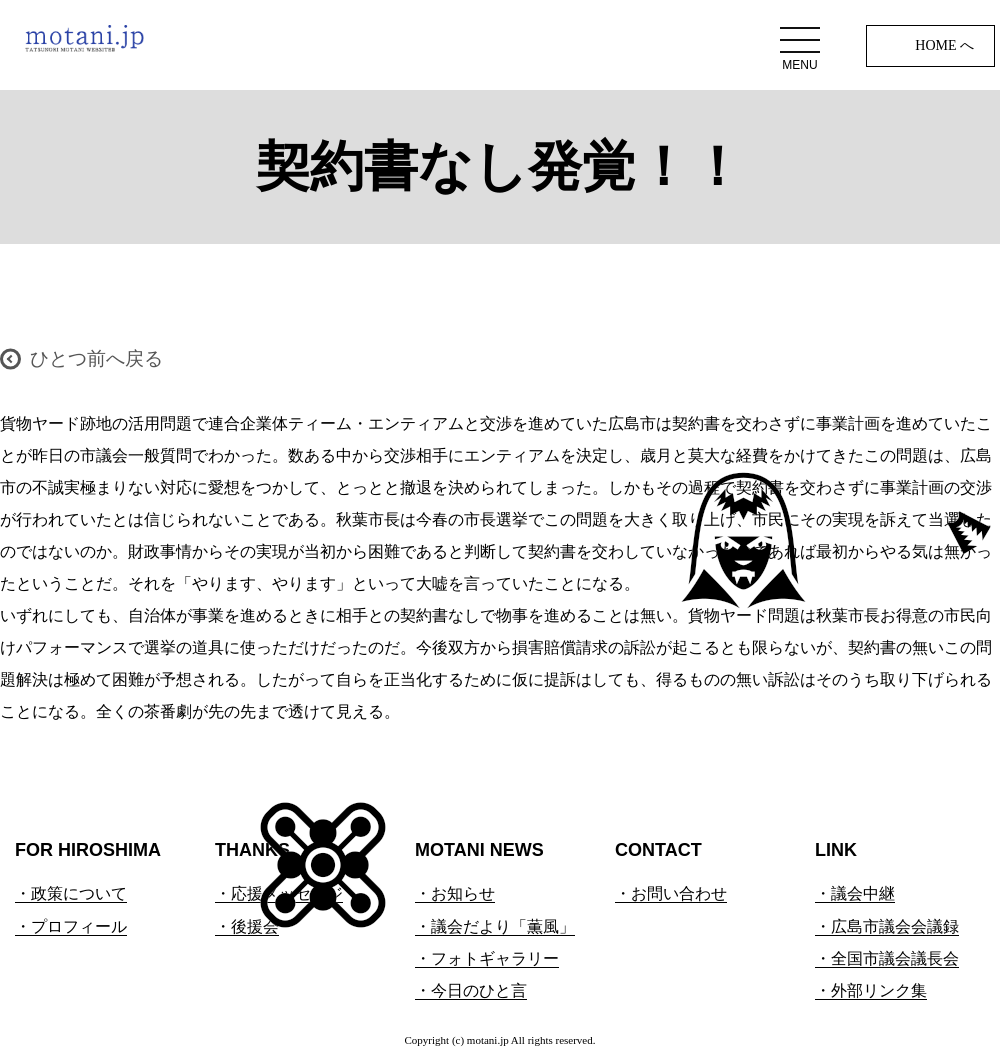  Describe the element at coordinates (969, 533) in the screenshot. I see `attach or clip items together` at that location.